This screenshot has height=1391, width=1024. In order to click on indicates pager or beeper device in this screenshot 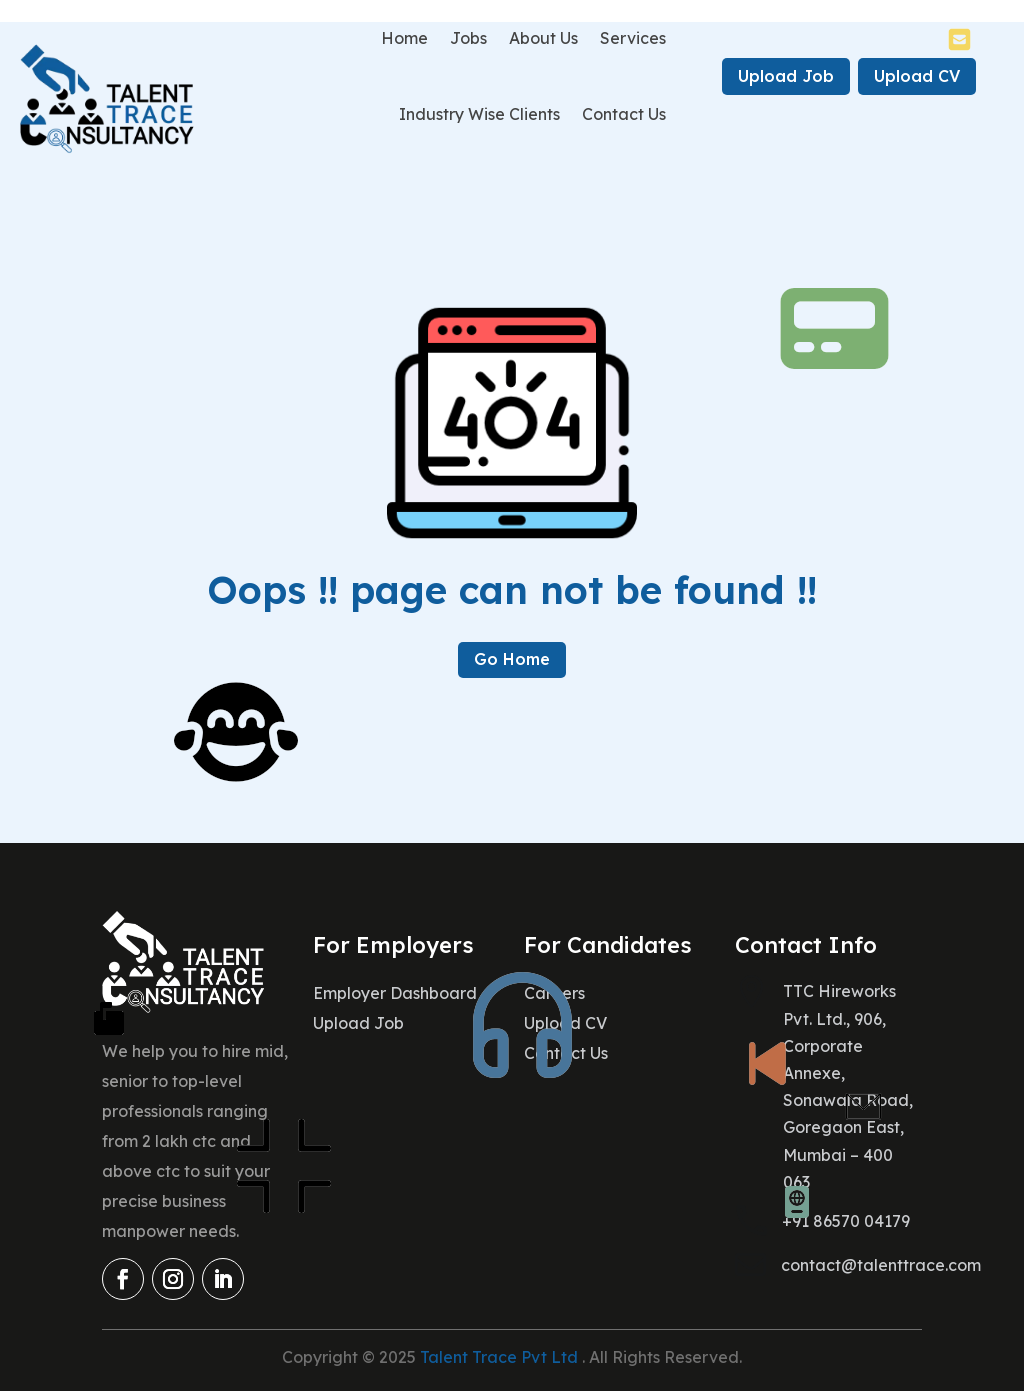, I will do `click(834, 328)`.